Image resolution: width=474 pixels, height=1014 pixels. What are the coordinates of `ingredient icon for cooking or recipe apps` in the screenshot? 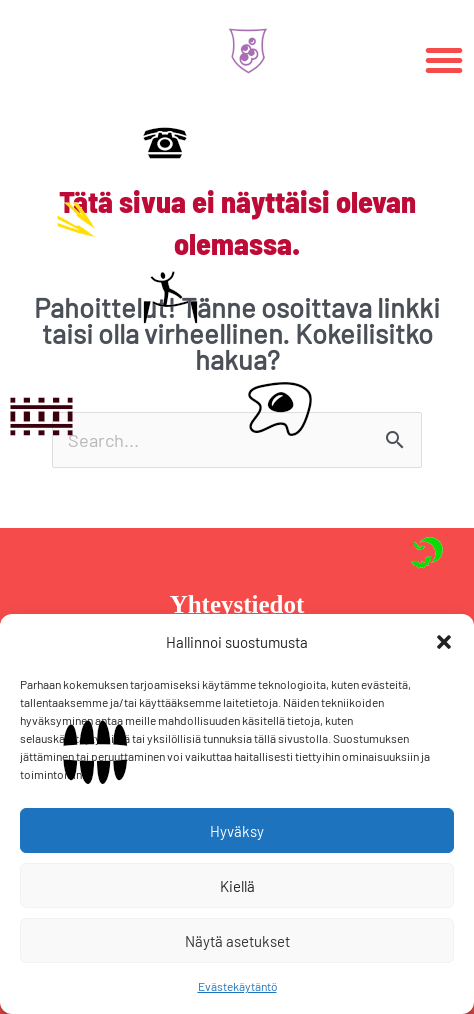 It's located at (280, 406).